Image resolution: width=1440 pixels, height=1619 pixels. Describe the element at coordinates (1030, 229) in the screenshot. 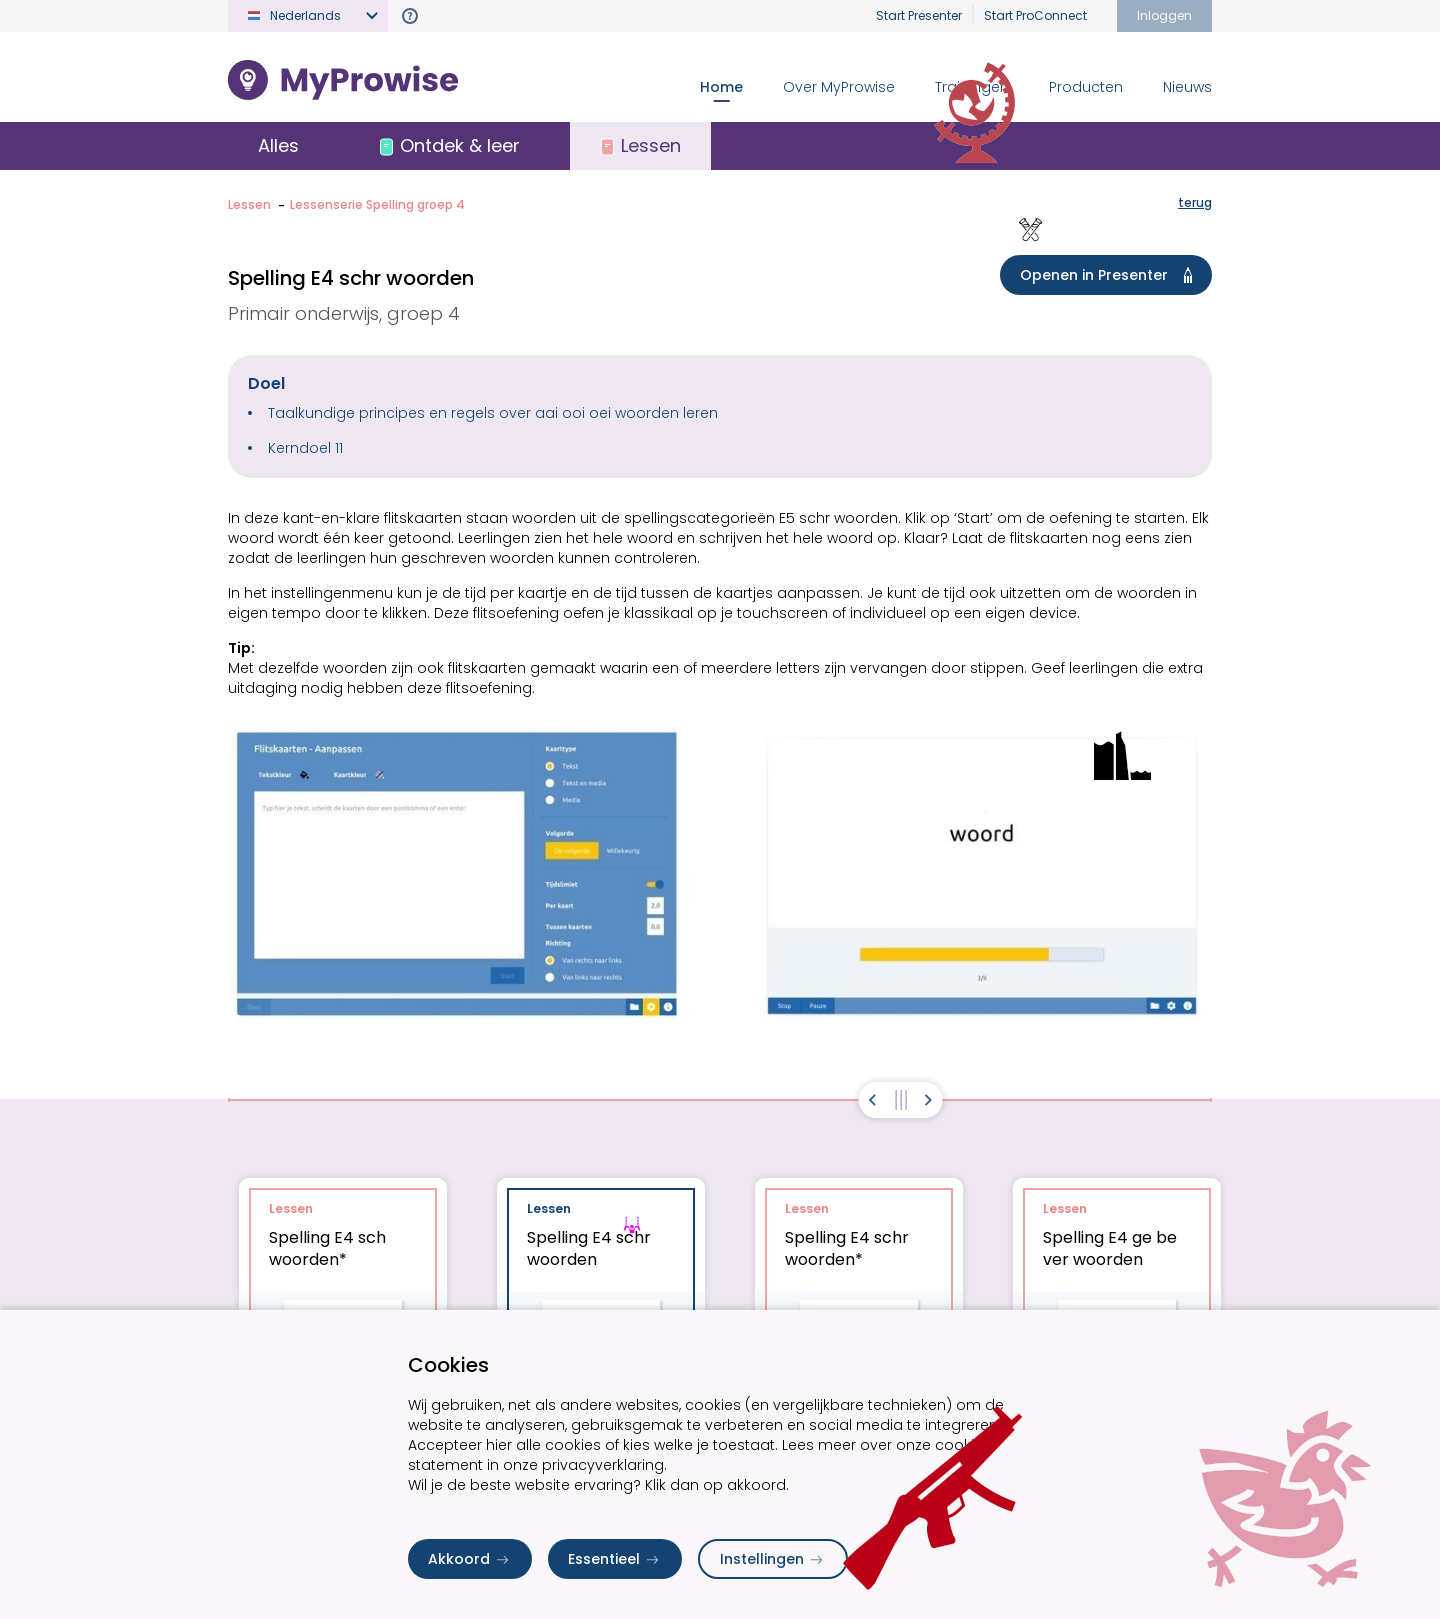

I see `access laboratory or science features` at that location.